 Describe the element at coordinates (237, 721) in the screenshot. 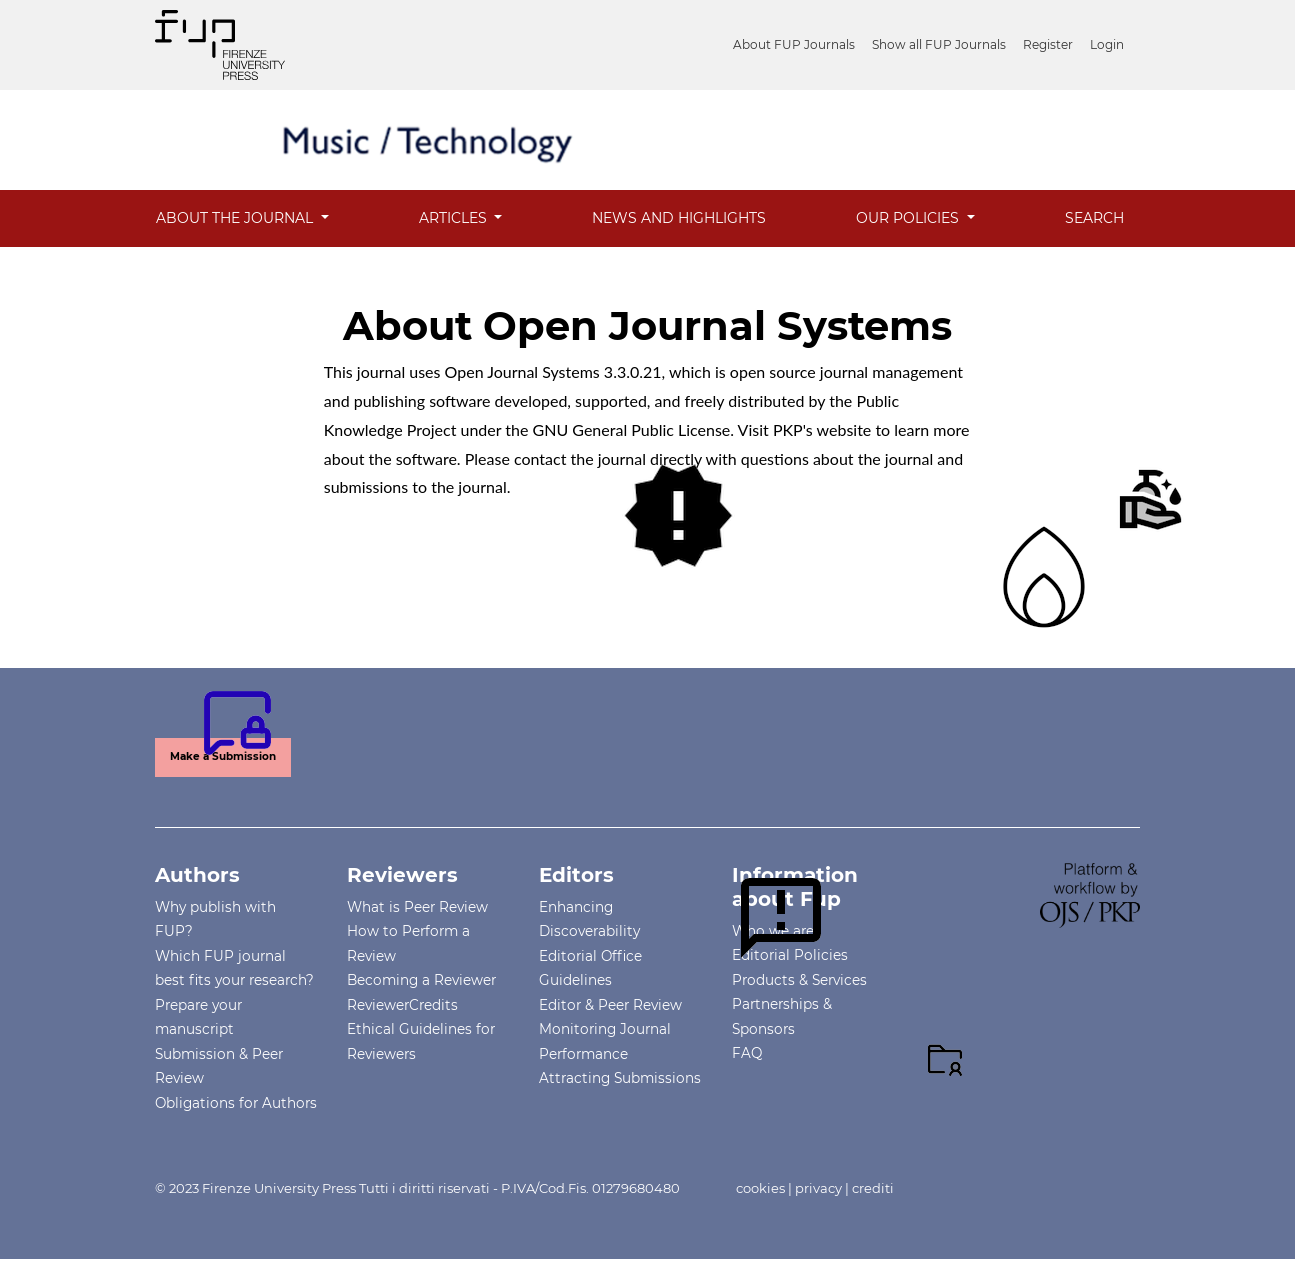

I see `access encrypted or private messages` at that location.